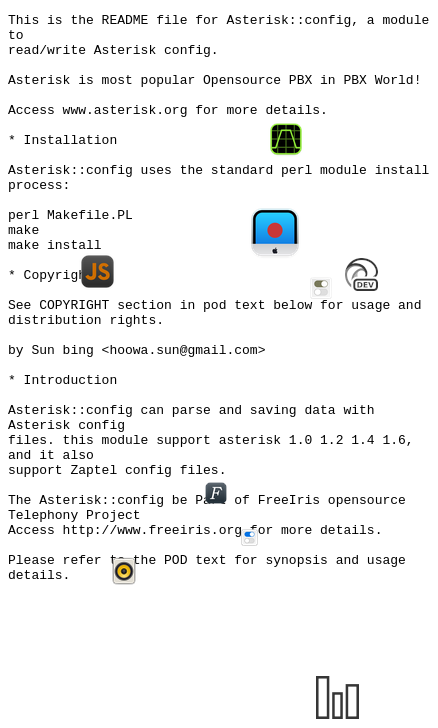 This screenshot has width=438, height=728. Describe the element at coordinates (275, 232) in the screenshot. I see `launch xwayland video bridge for screen sharing` at that location.